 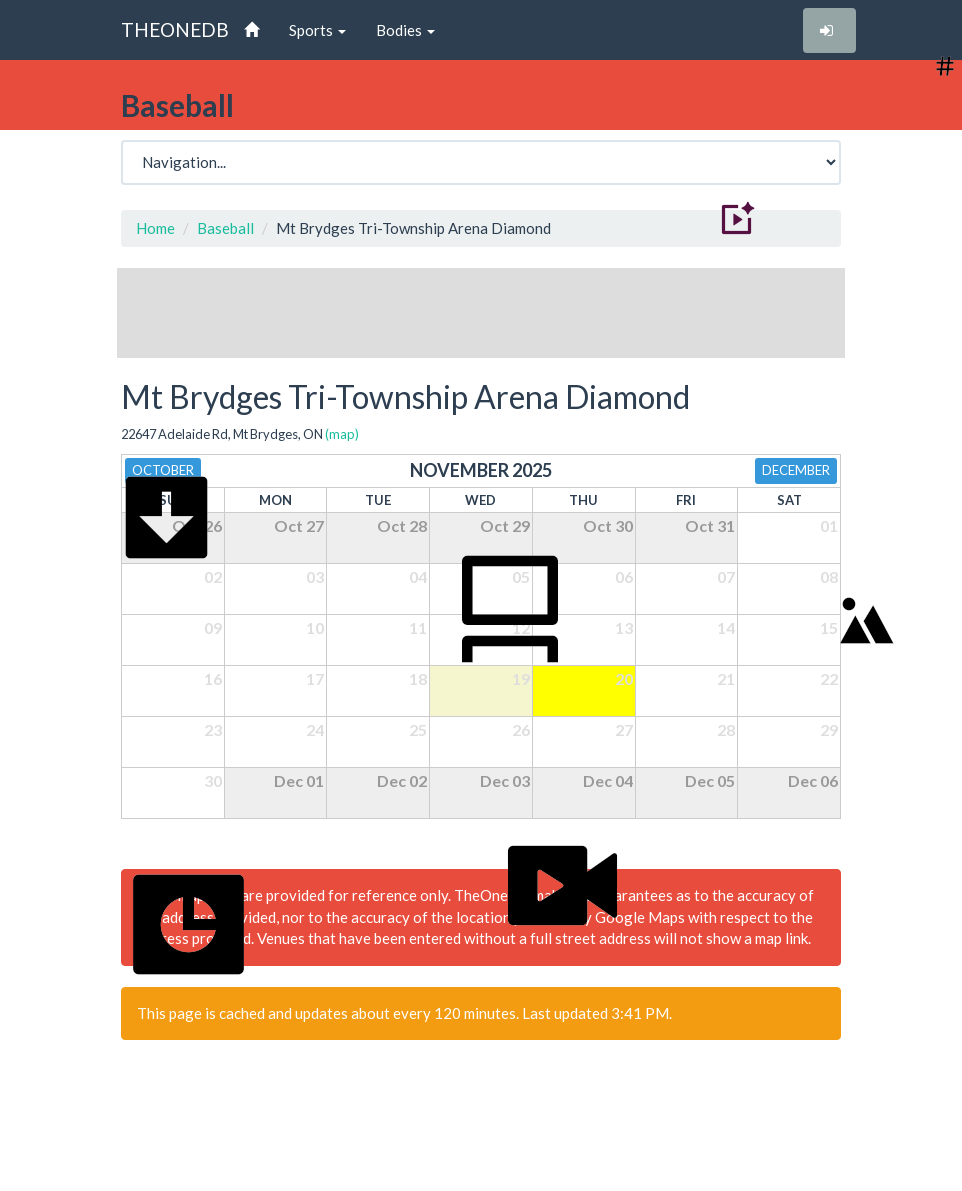 I want to click on start a live video broadcast, so click(x=562, y=885).